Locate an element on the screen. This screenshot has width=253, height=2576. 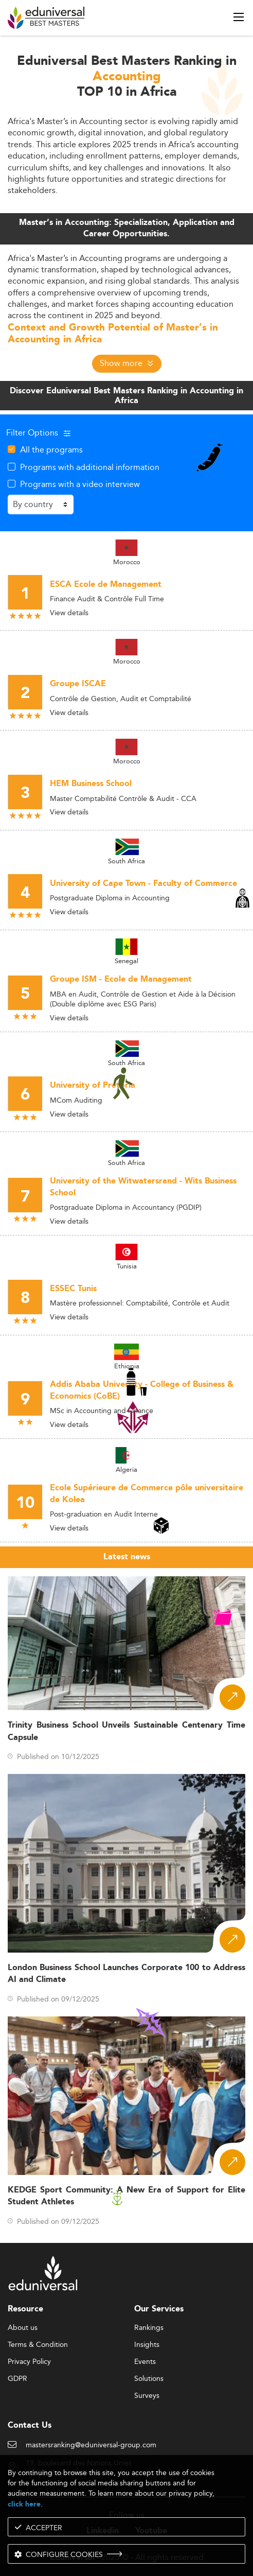
indicates damage or injury status in a game is located at coordinates (151, 2023).